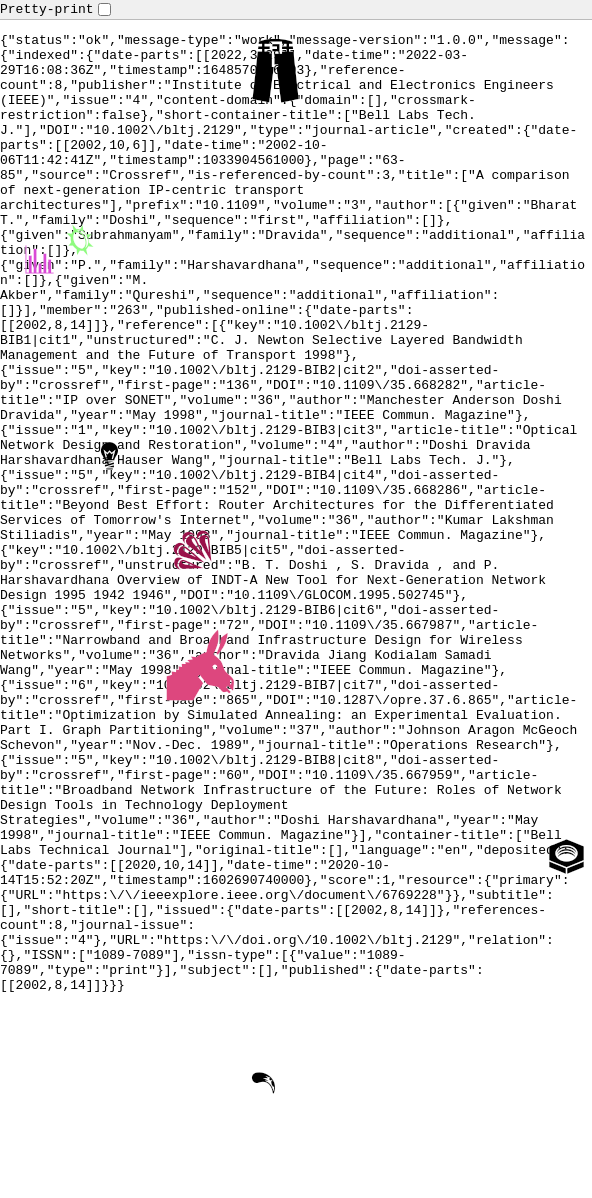 This screenshot has width=592, height=1198. I want to click on select claw or slash attack ability, so click(193, 550).